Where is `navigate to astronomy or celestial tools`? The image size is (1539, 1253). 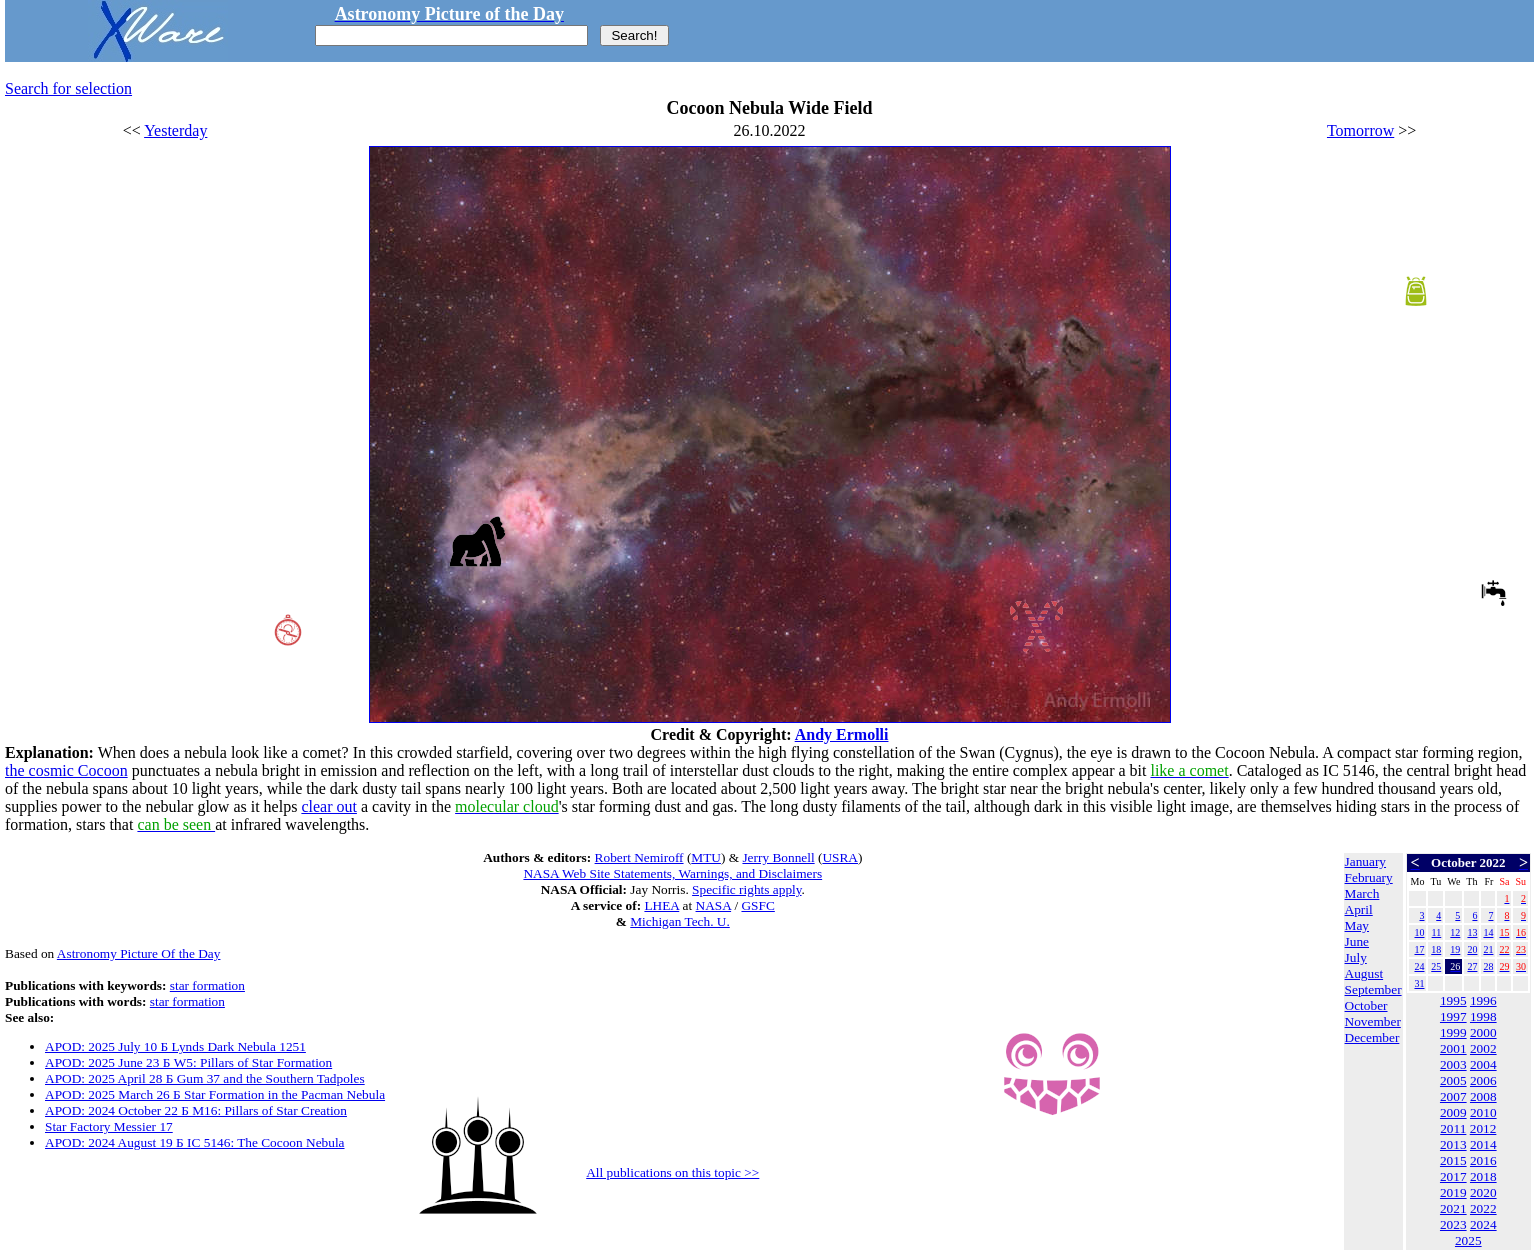
navigate to astronomy or celestial tools is located at coordinates (288, 630).